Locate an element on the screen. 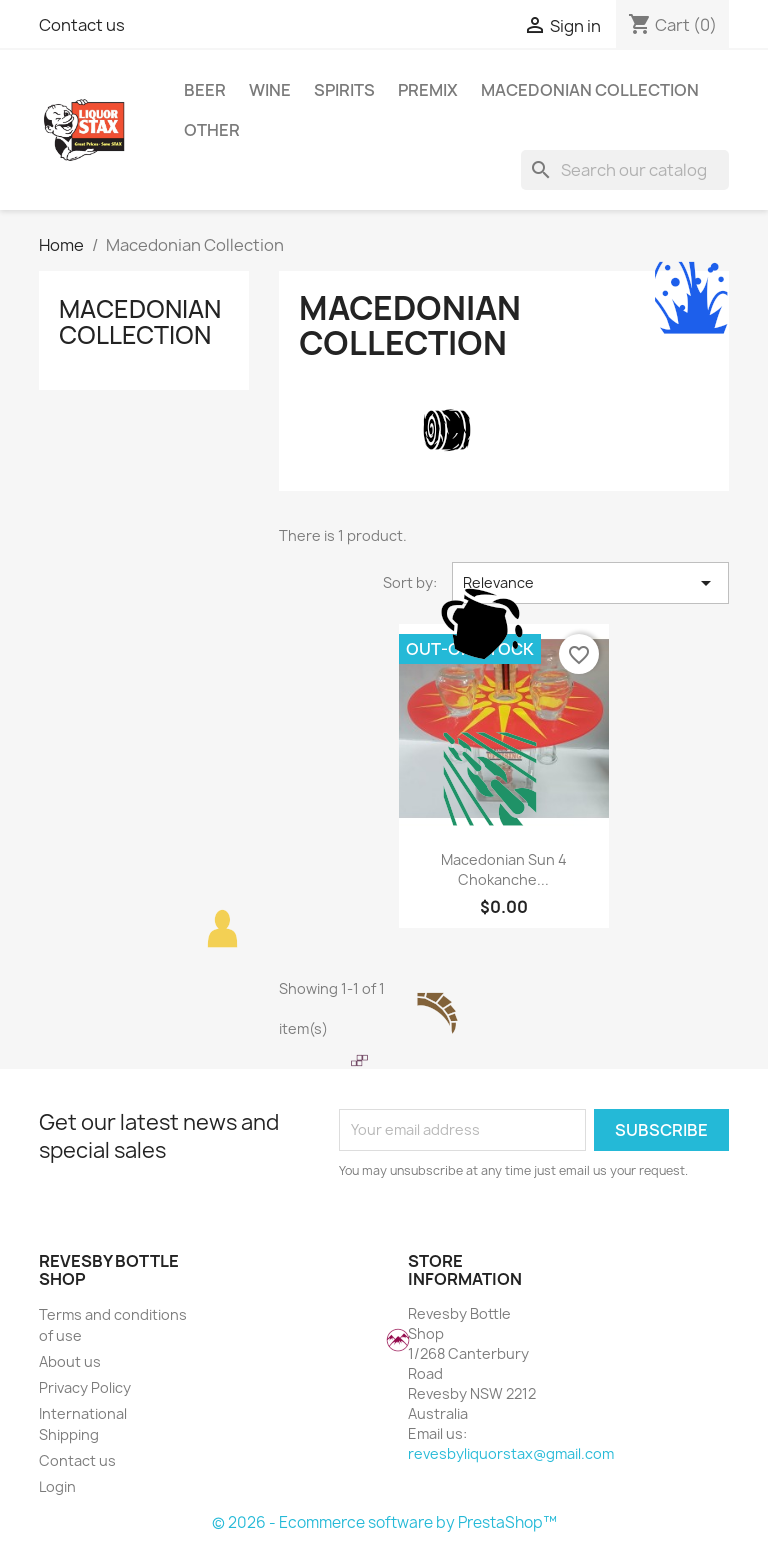 The image size is (768, 1549). view mountain or hiking trails is located at coordinates (398, 1340).